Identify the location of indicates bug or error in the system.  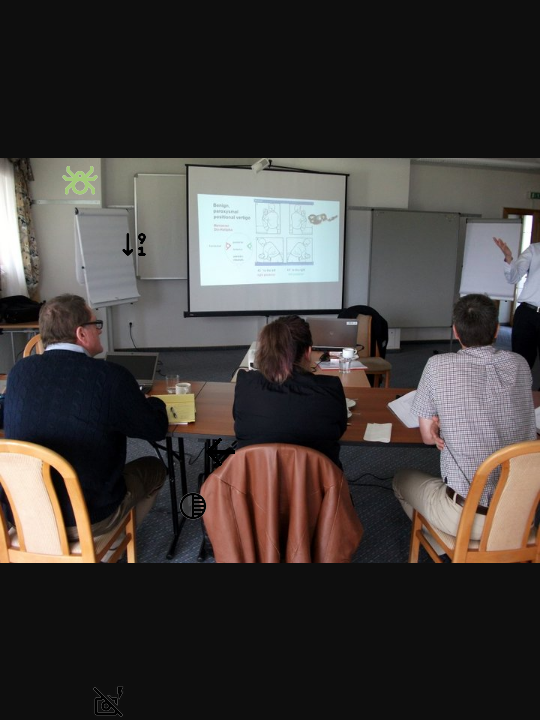
(80, 181).